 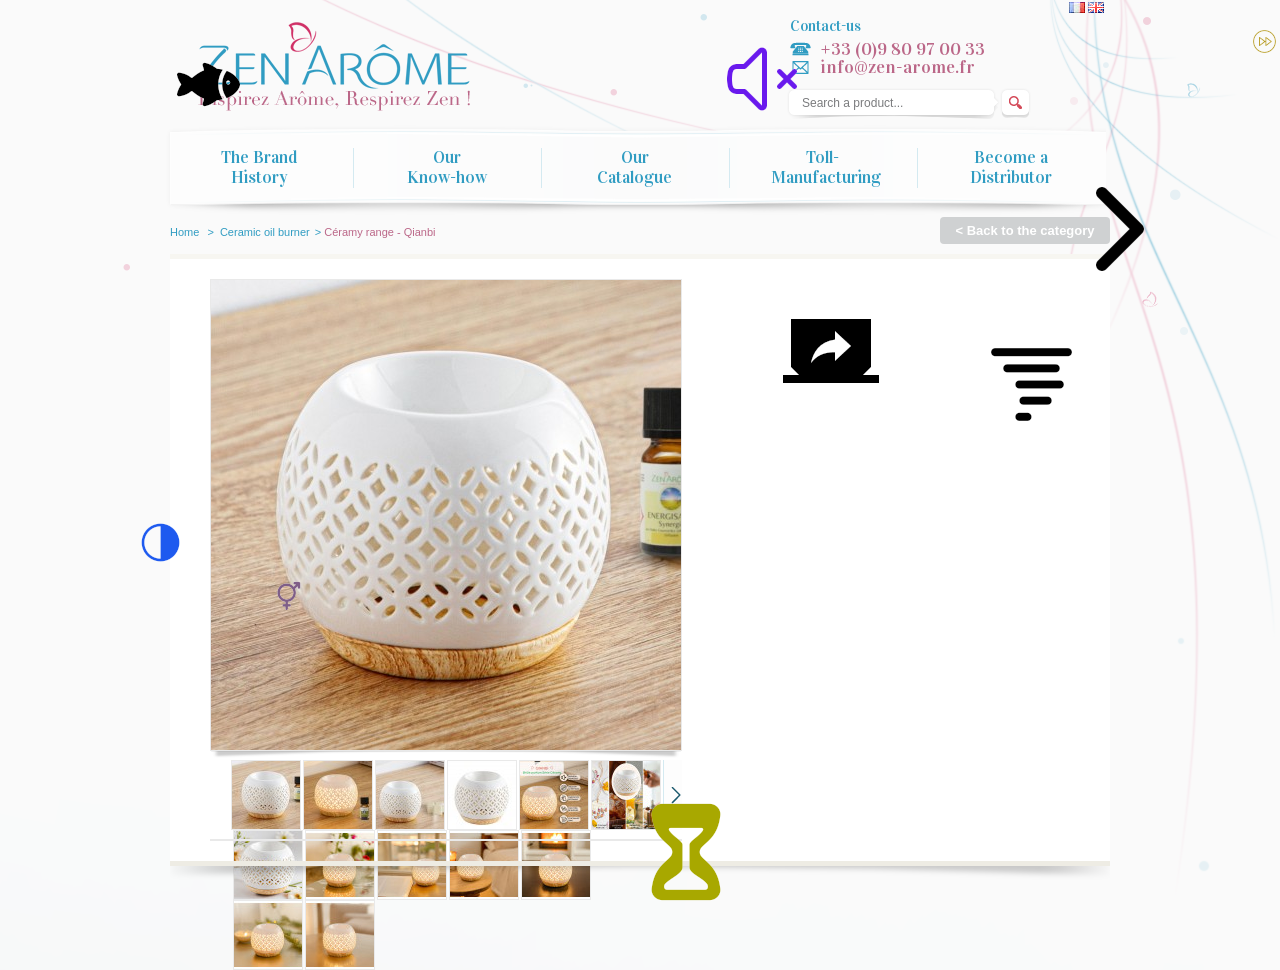 I want to click on select gender or sex options, so click(x=289, y=596).